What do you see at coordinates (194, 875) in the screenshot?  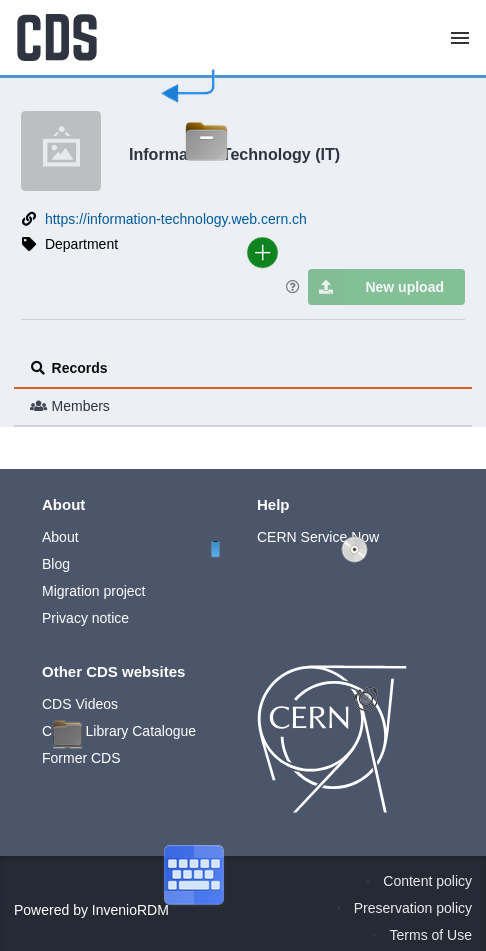 I see `access keyboard and input device settings` at bounding box center [194, 875].